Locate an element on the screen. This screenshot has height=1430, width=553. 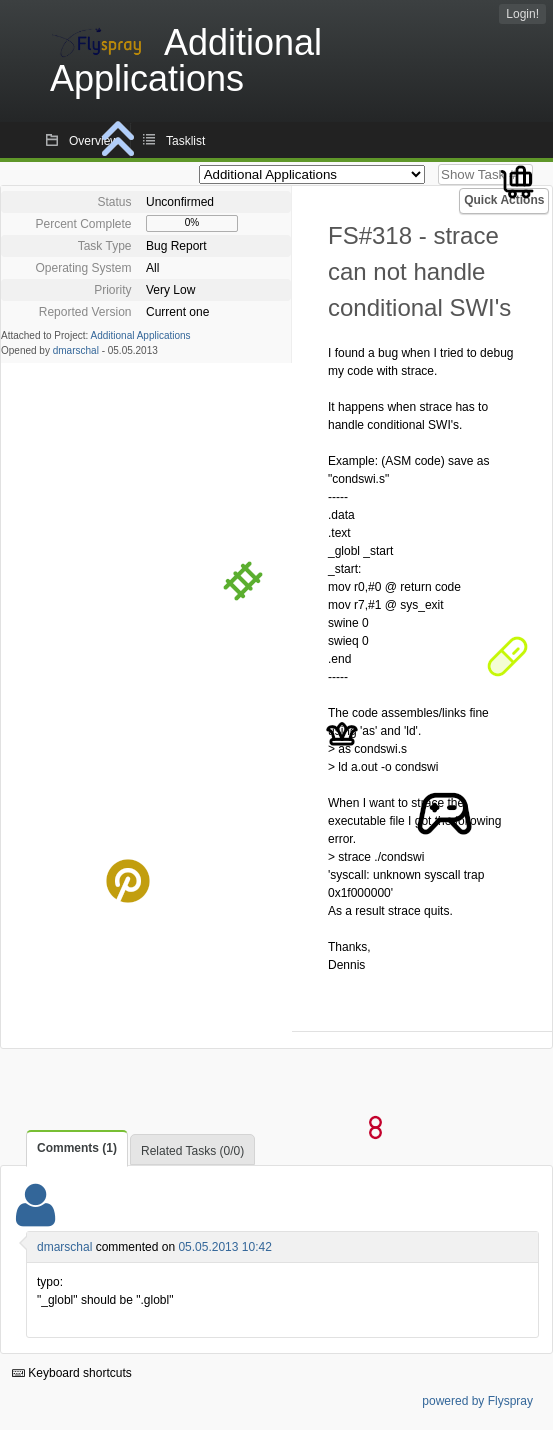
view track or railway information is located at coordinates (243, 581).